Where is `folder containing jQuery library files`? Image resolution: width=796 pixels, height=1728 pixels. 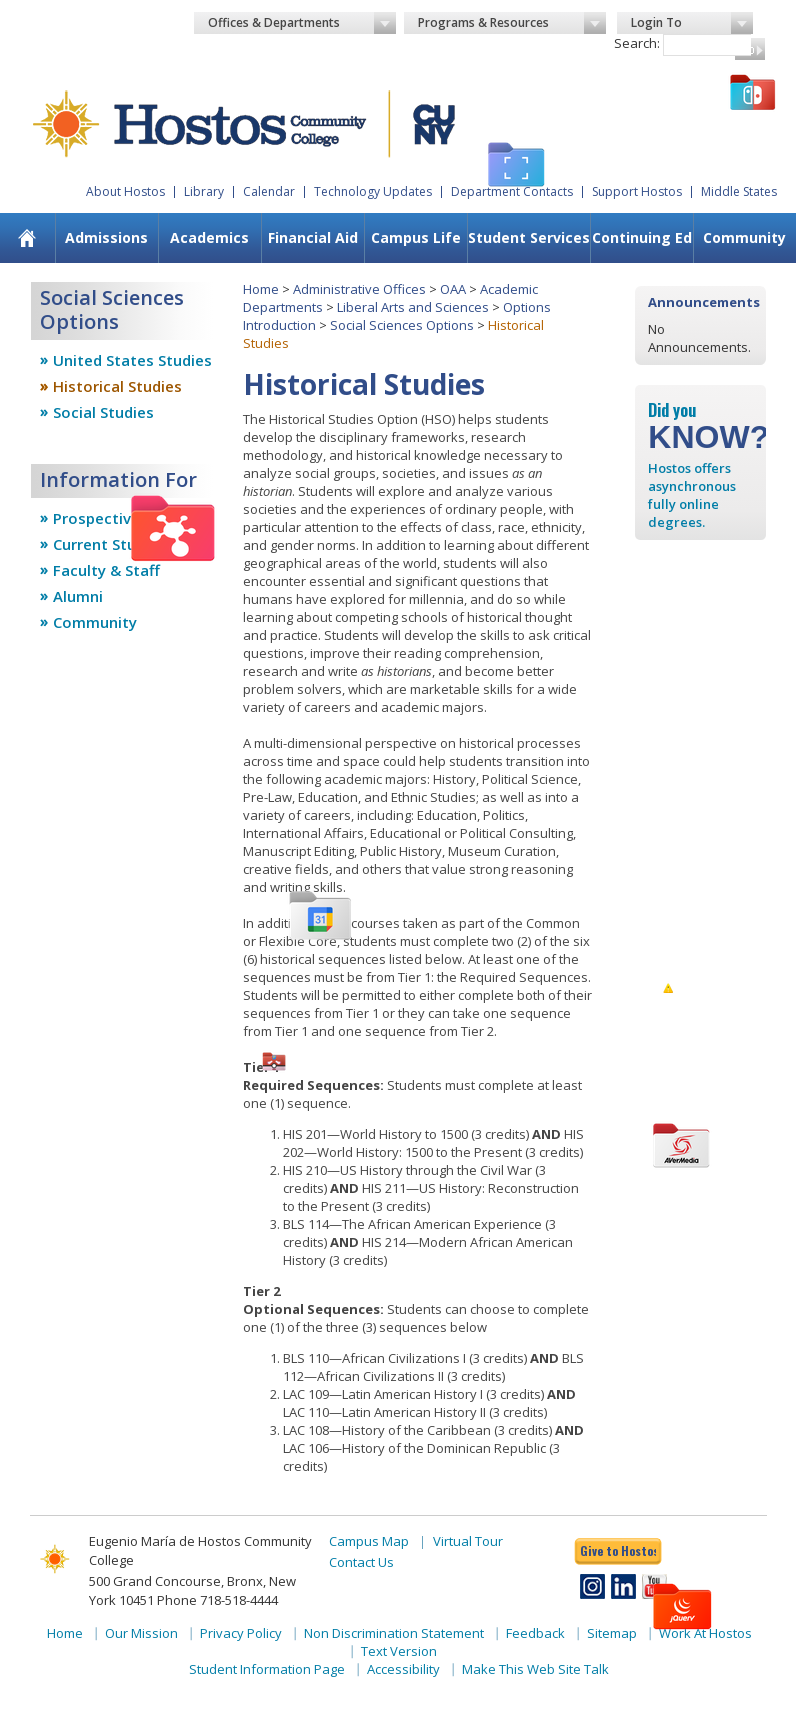
folder containing jQuery library files is located at coordinates (682, 1608).